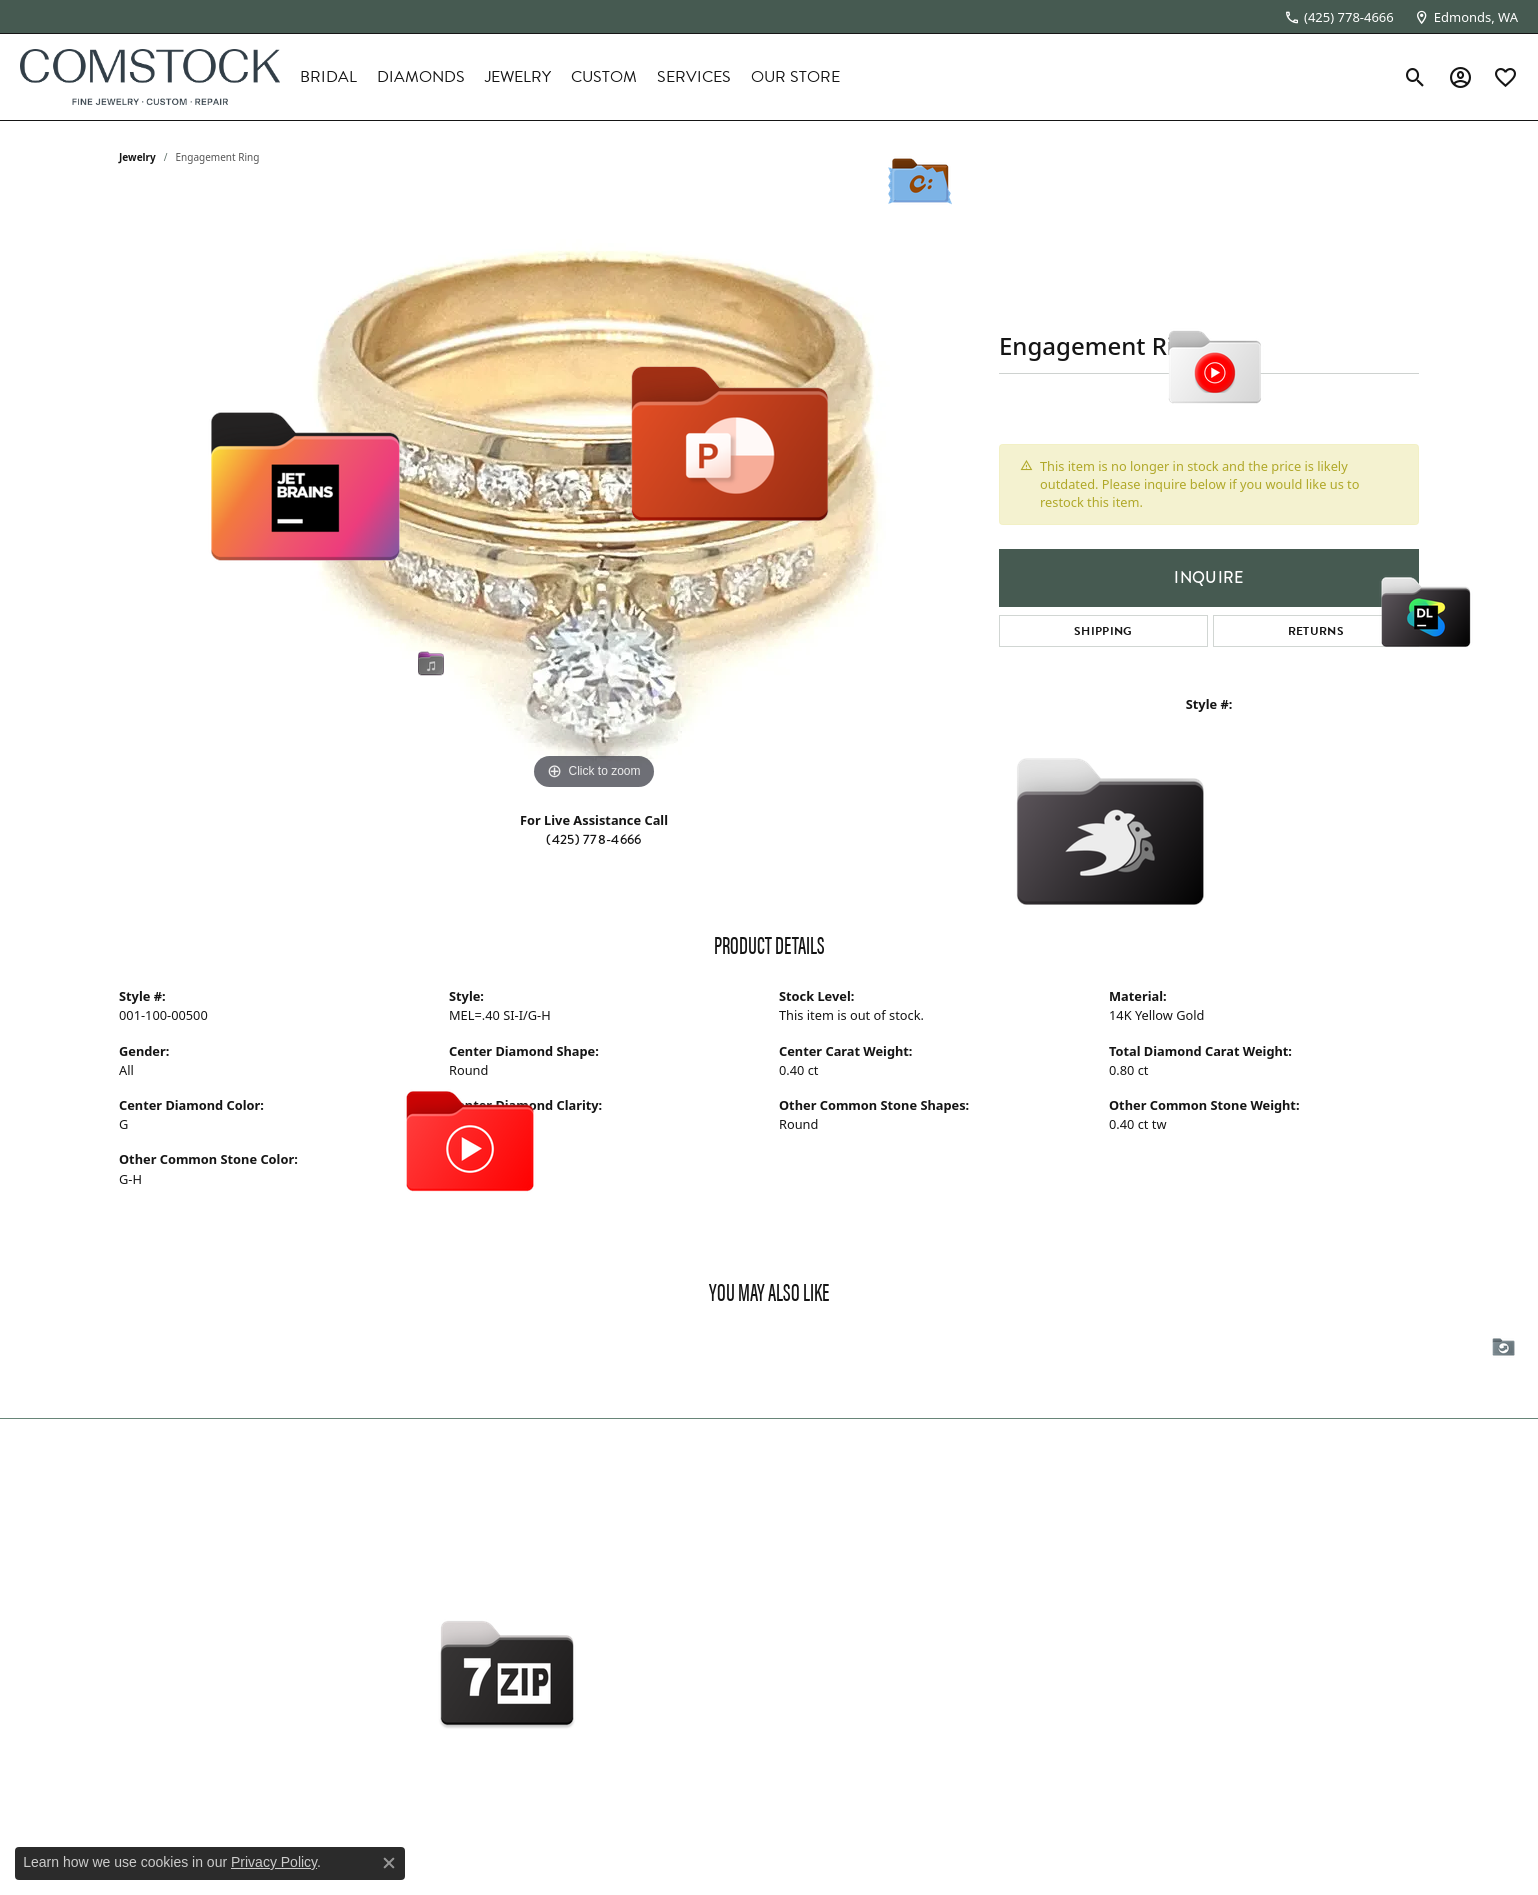  Describe the element at coordinates (469, 1144) in the screenshot. I see `open folder containing youtube music files` at that location.